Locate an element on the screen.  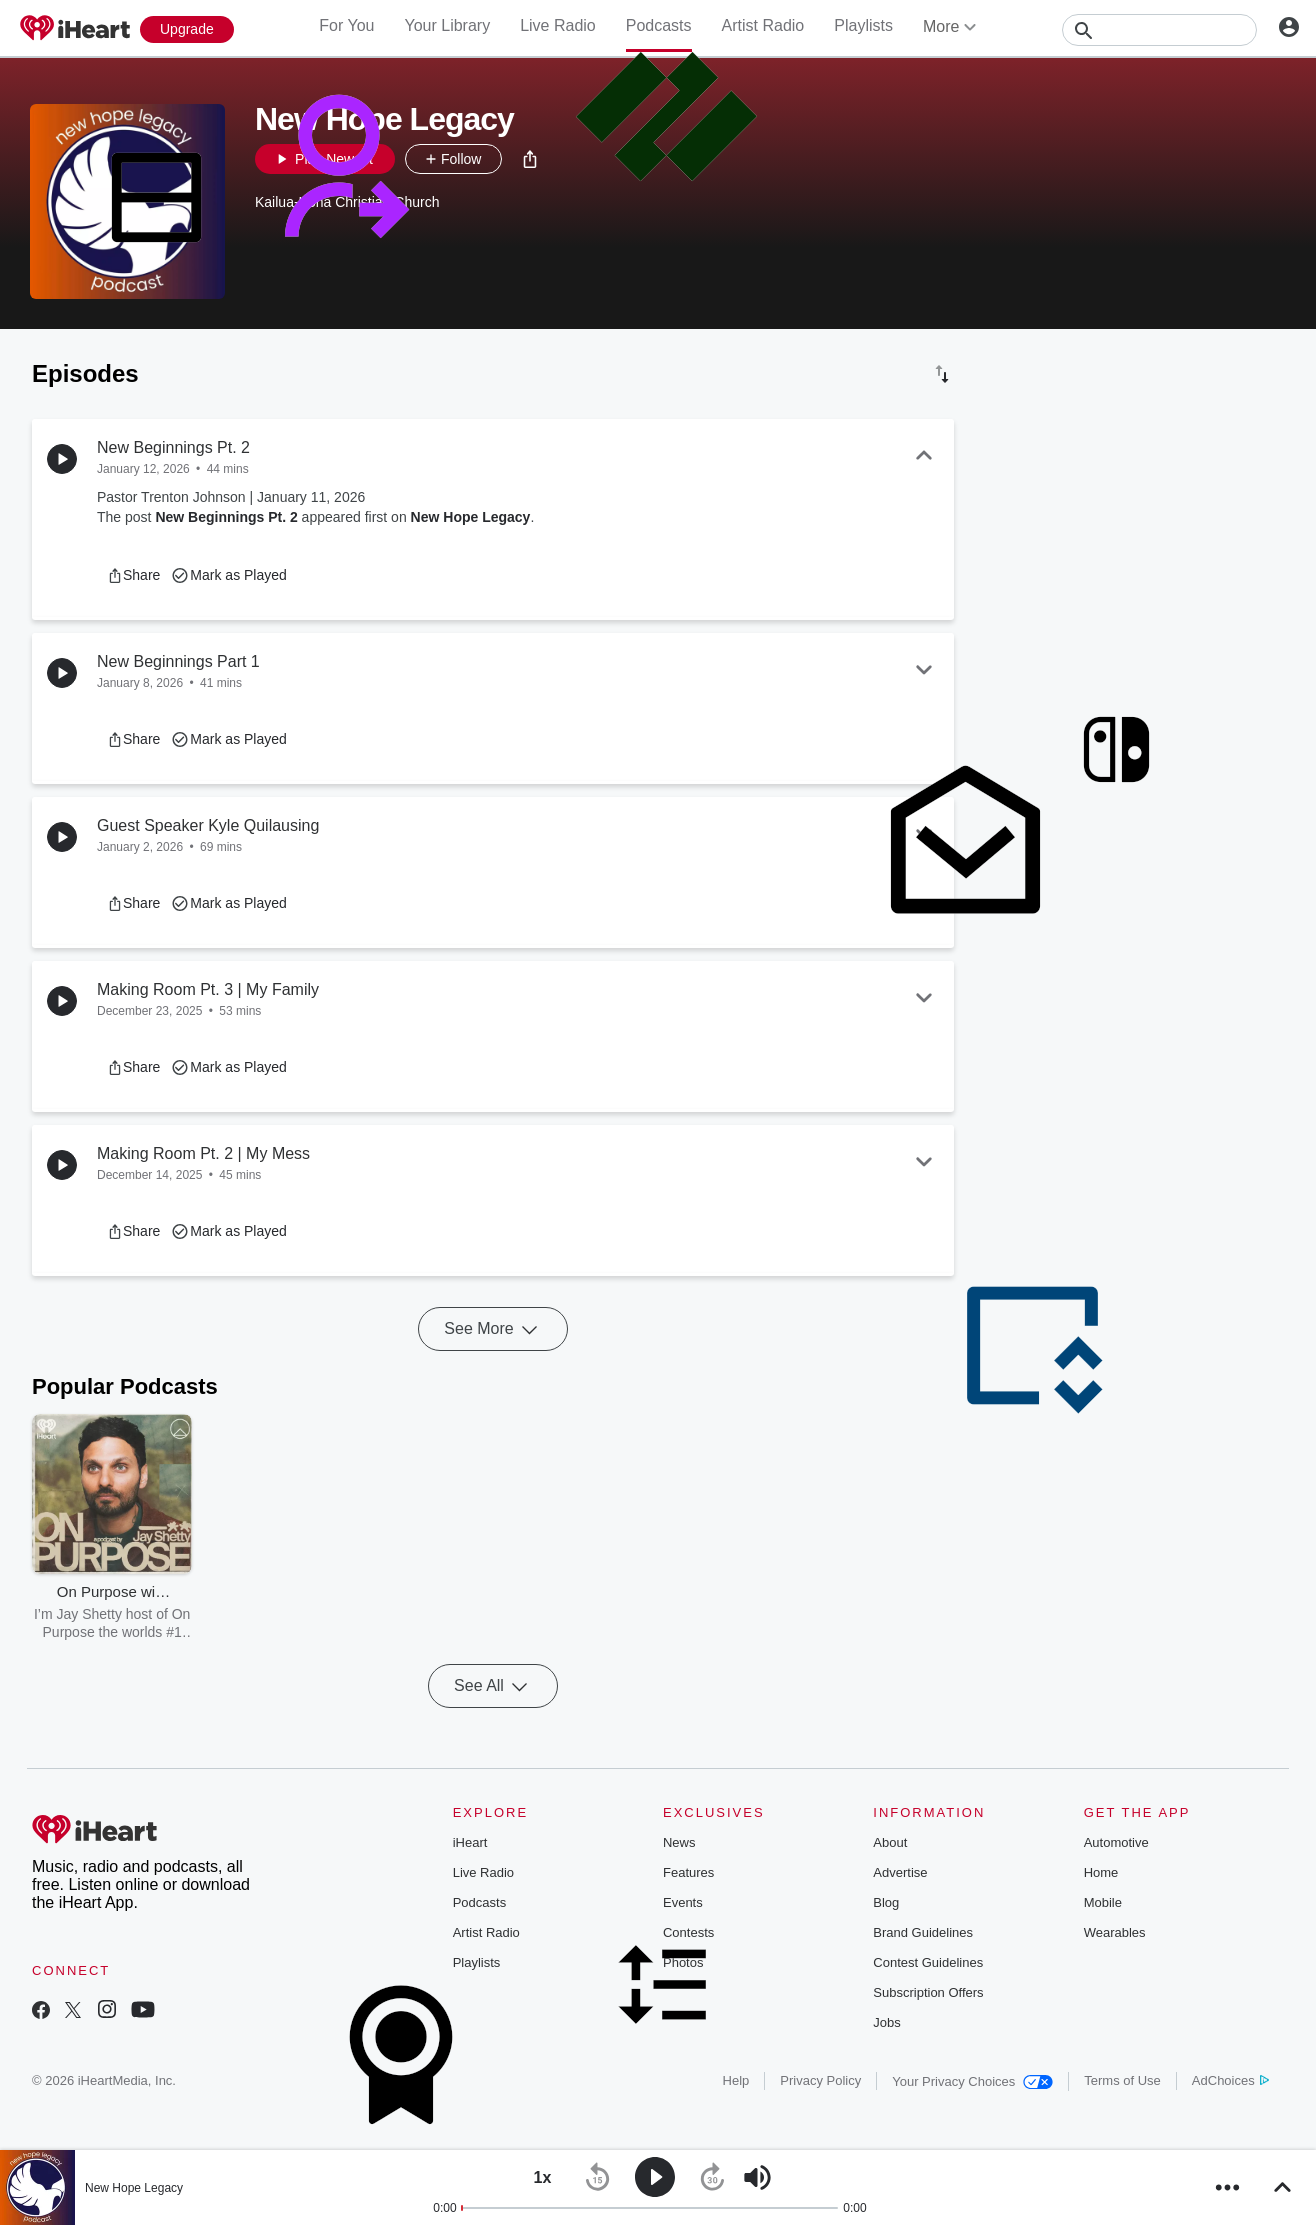
switch to horizontal row layout is located at coordinates (156, 197).